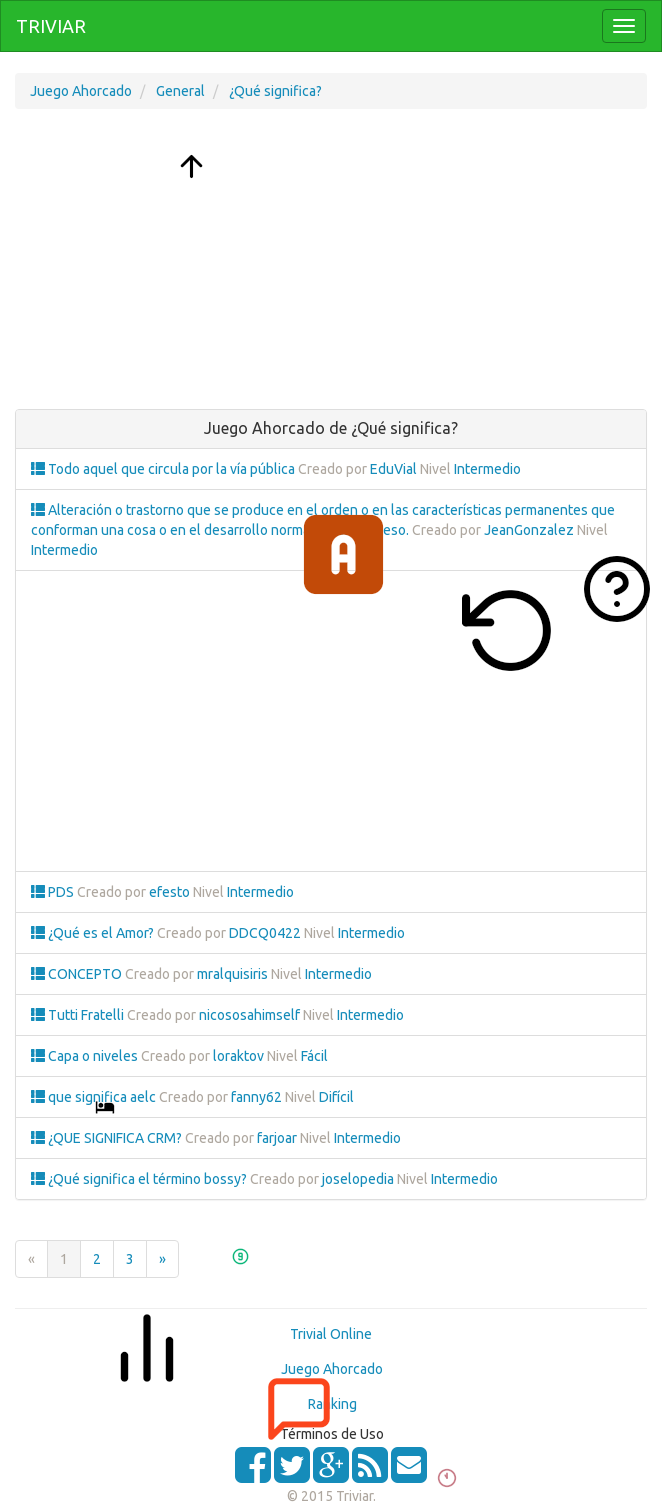 This screenshot has width=662, height=1506. Describe the element at coordinates (105, 1107) in the screenshot. I see `find nearby hotels or accommodations` at that location.